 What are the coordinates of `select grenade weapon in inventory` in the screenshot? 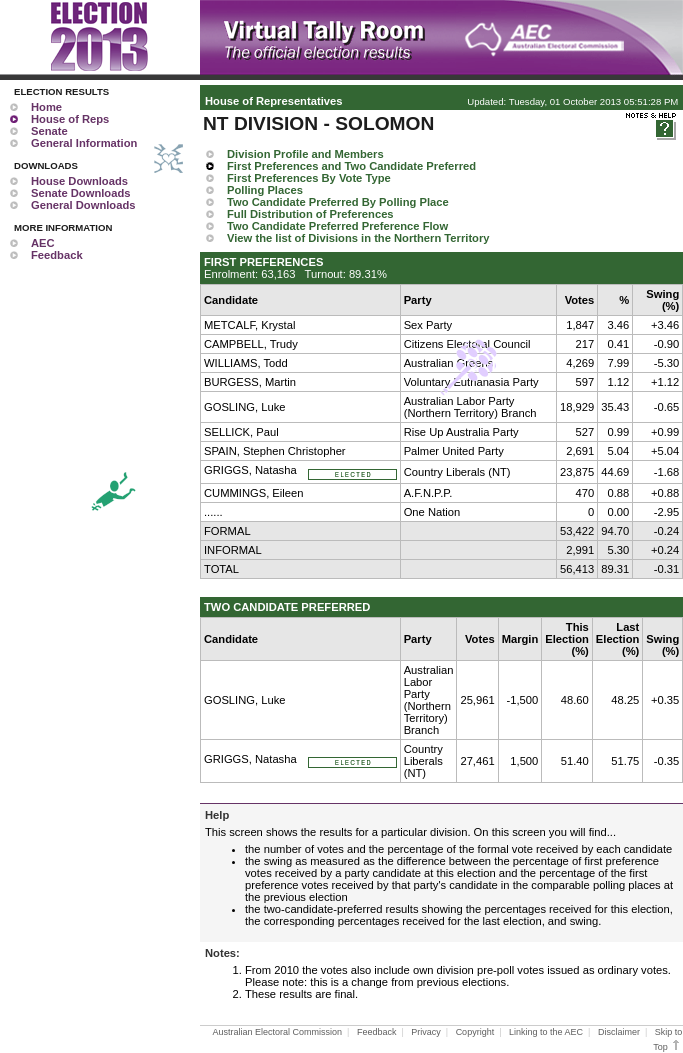 It's located at (468, 367).